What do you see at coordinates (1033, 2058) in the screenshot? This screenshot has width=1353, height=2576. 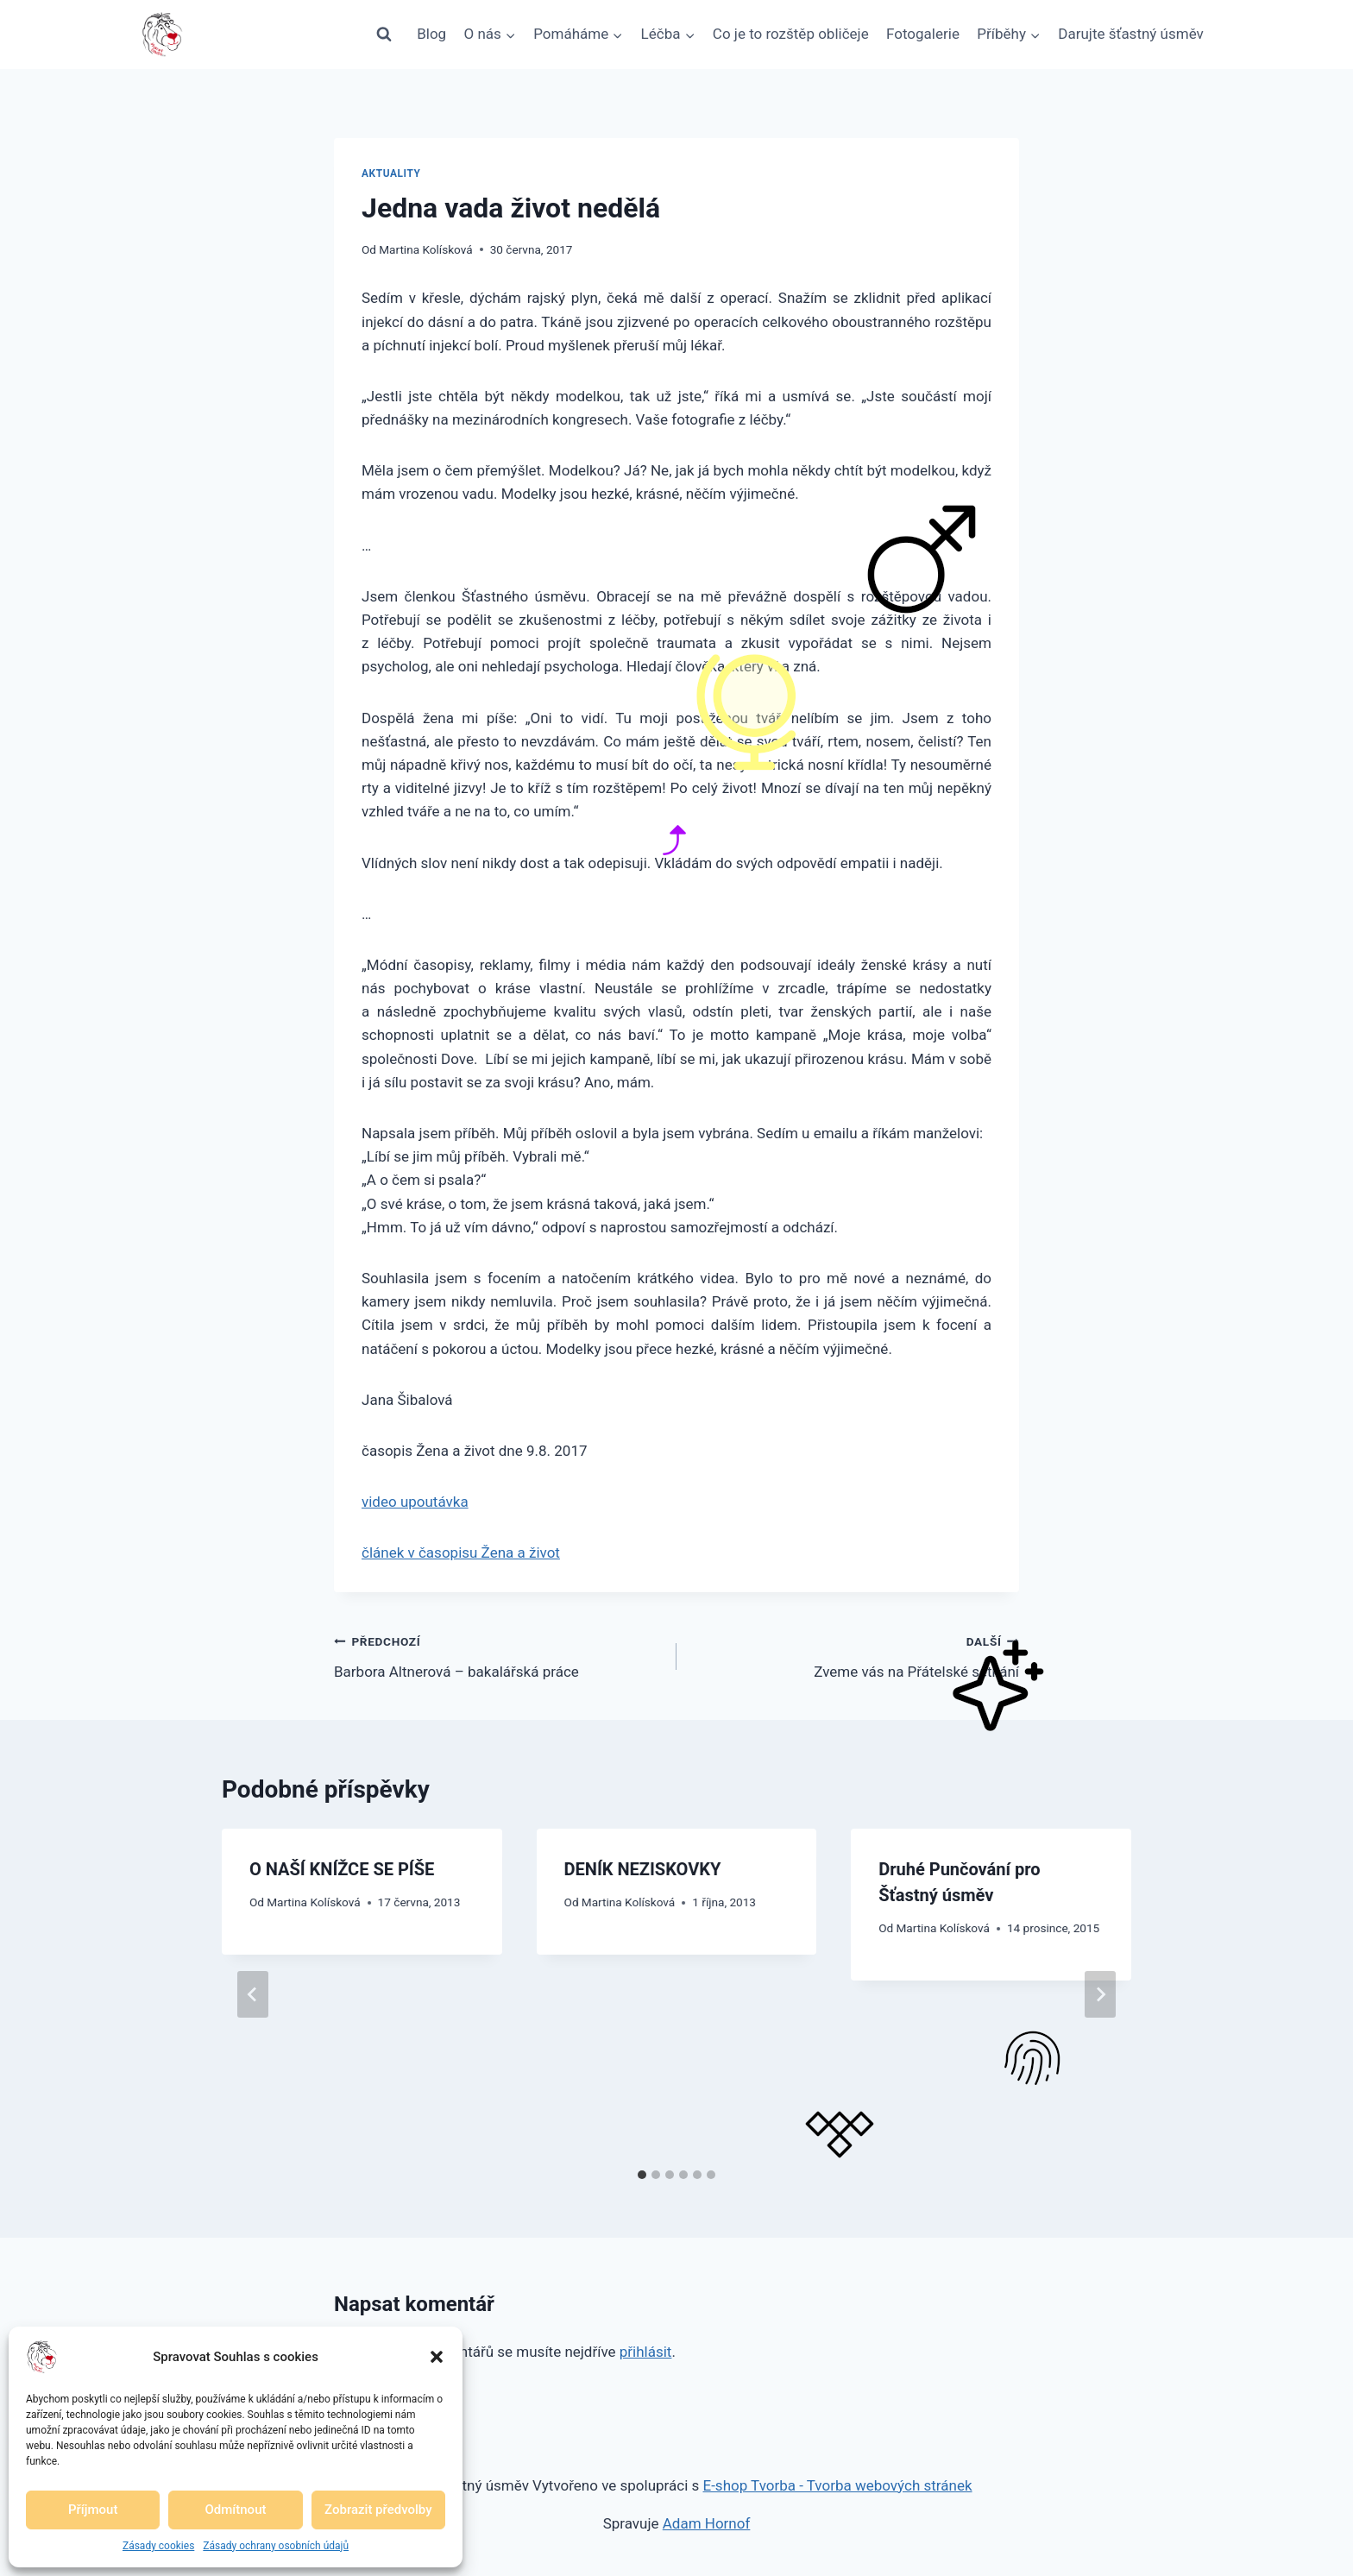 I see `authenticate with biometric fingerprint` at bounding box center [1033, 2058].